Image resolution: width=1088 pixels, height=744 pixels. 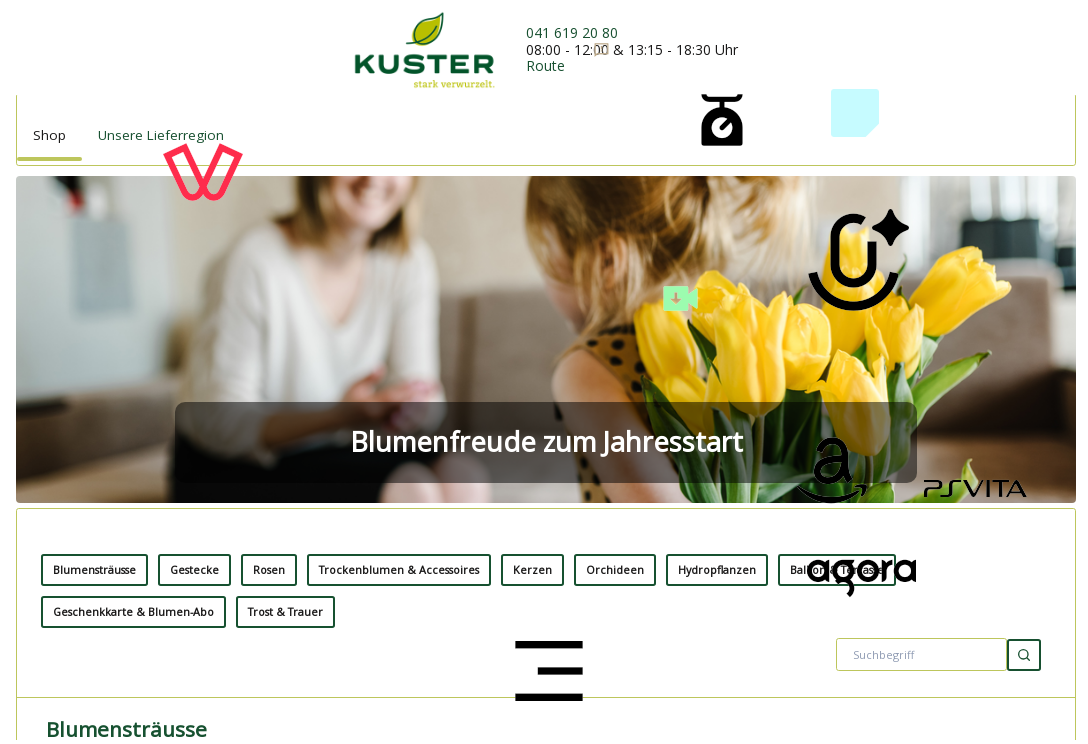 I want to click on link or sign in to viva wallet payment services, so click(x=203, y=172).